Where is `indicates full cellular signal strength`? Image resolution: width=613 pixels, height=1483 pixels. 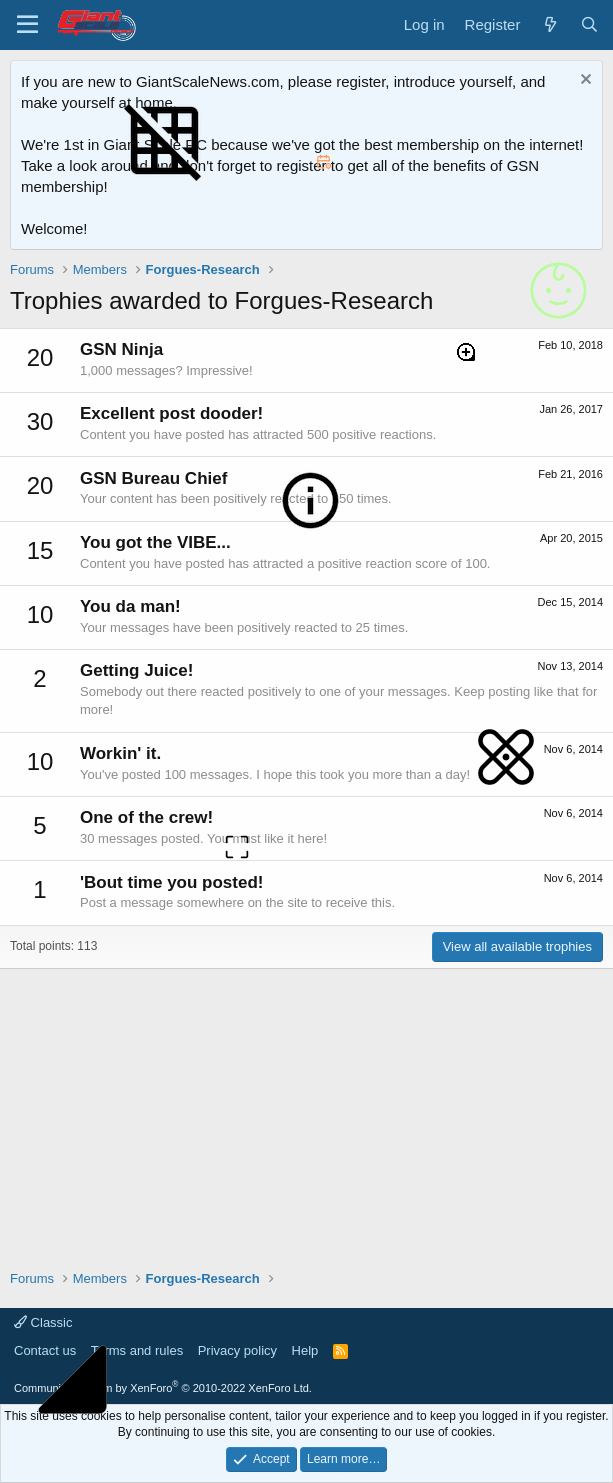
indicates full cellular signal strength is located at coordinates (70, 1377).